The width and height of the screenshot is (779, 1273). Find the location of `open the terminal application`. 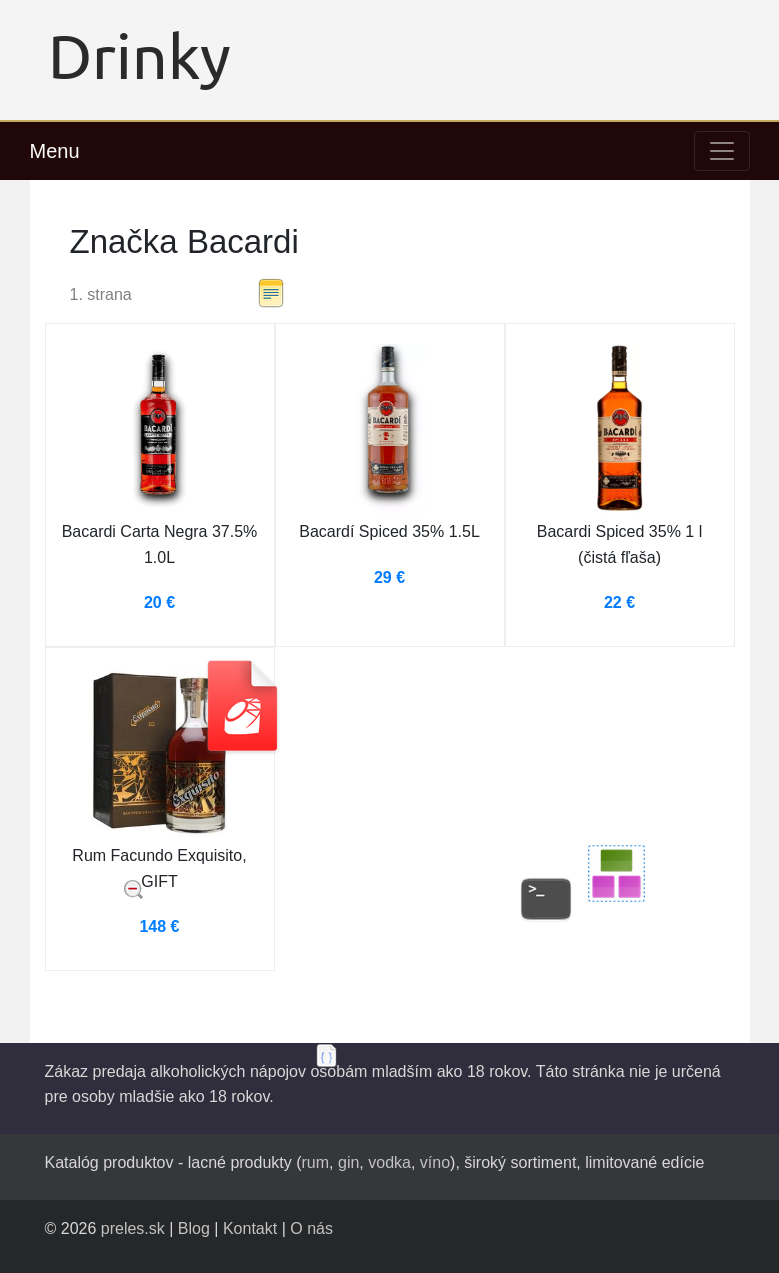

open the terminal application is located at coordinates (546, 899).